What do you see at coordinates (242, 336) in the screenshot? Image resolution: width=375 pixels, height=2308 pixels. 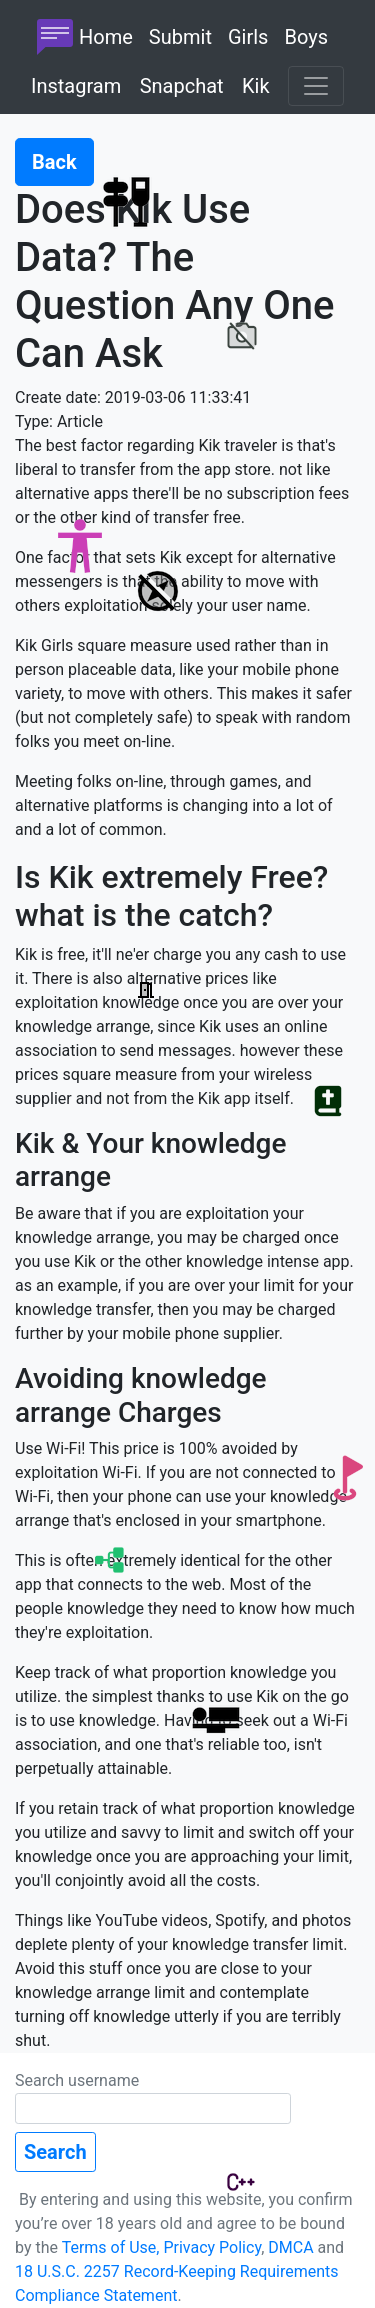 I see `camera is disabled or unavailable` at bounding box center [242, 336].